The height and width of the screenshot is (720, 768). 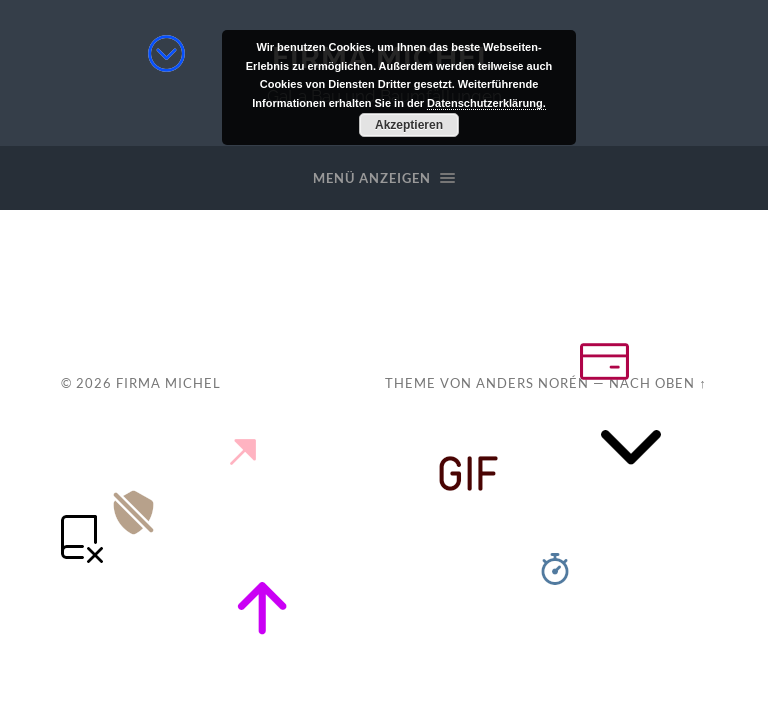 What do you see at coordinates (555, 569) in the screenshot?
I see `start or stop a timer` at bounding box center [555, 569].